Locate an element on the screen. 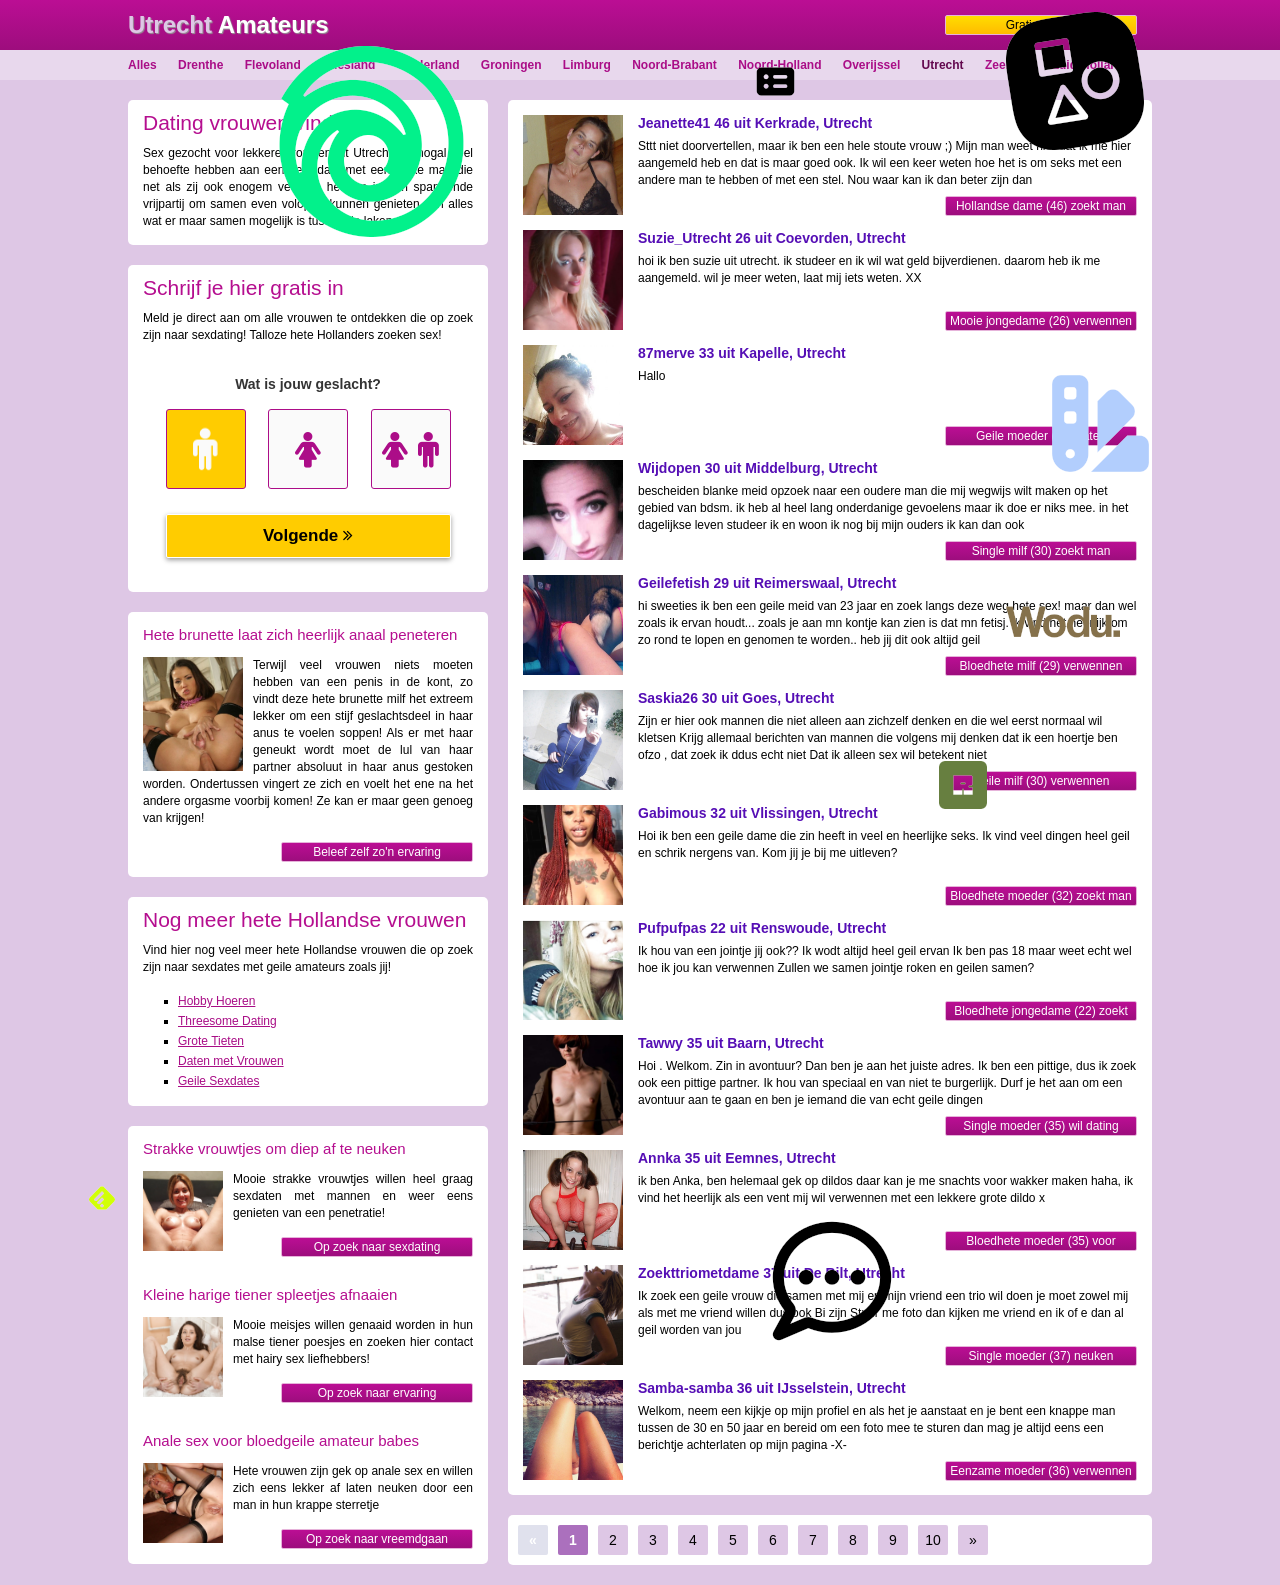 The height and width of the screenshot is (1585, 1280). open apostrophe app is located at coordinates (1075, 81).